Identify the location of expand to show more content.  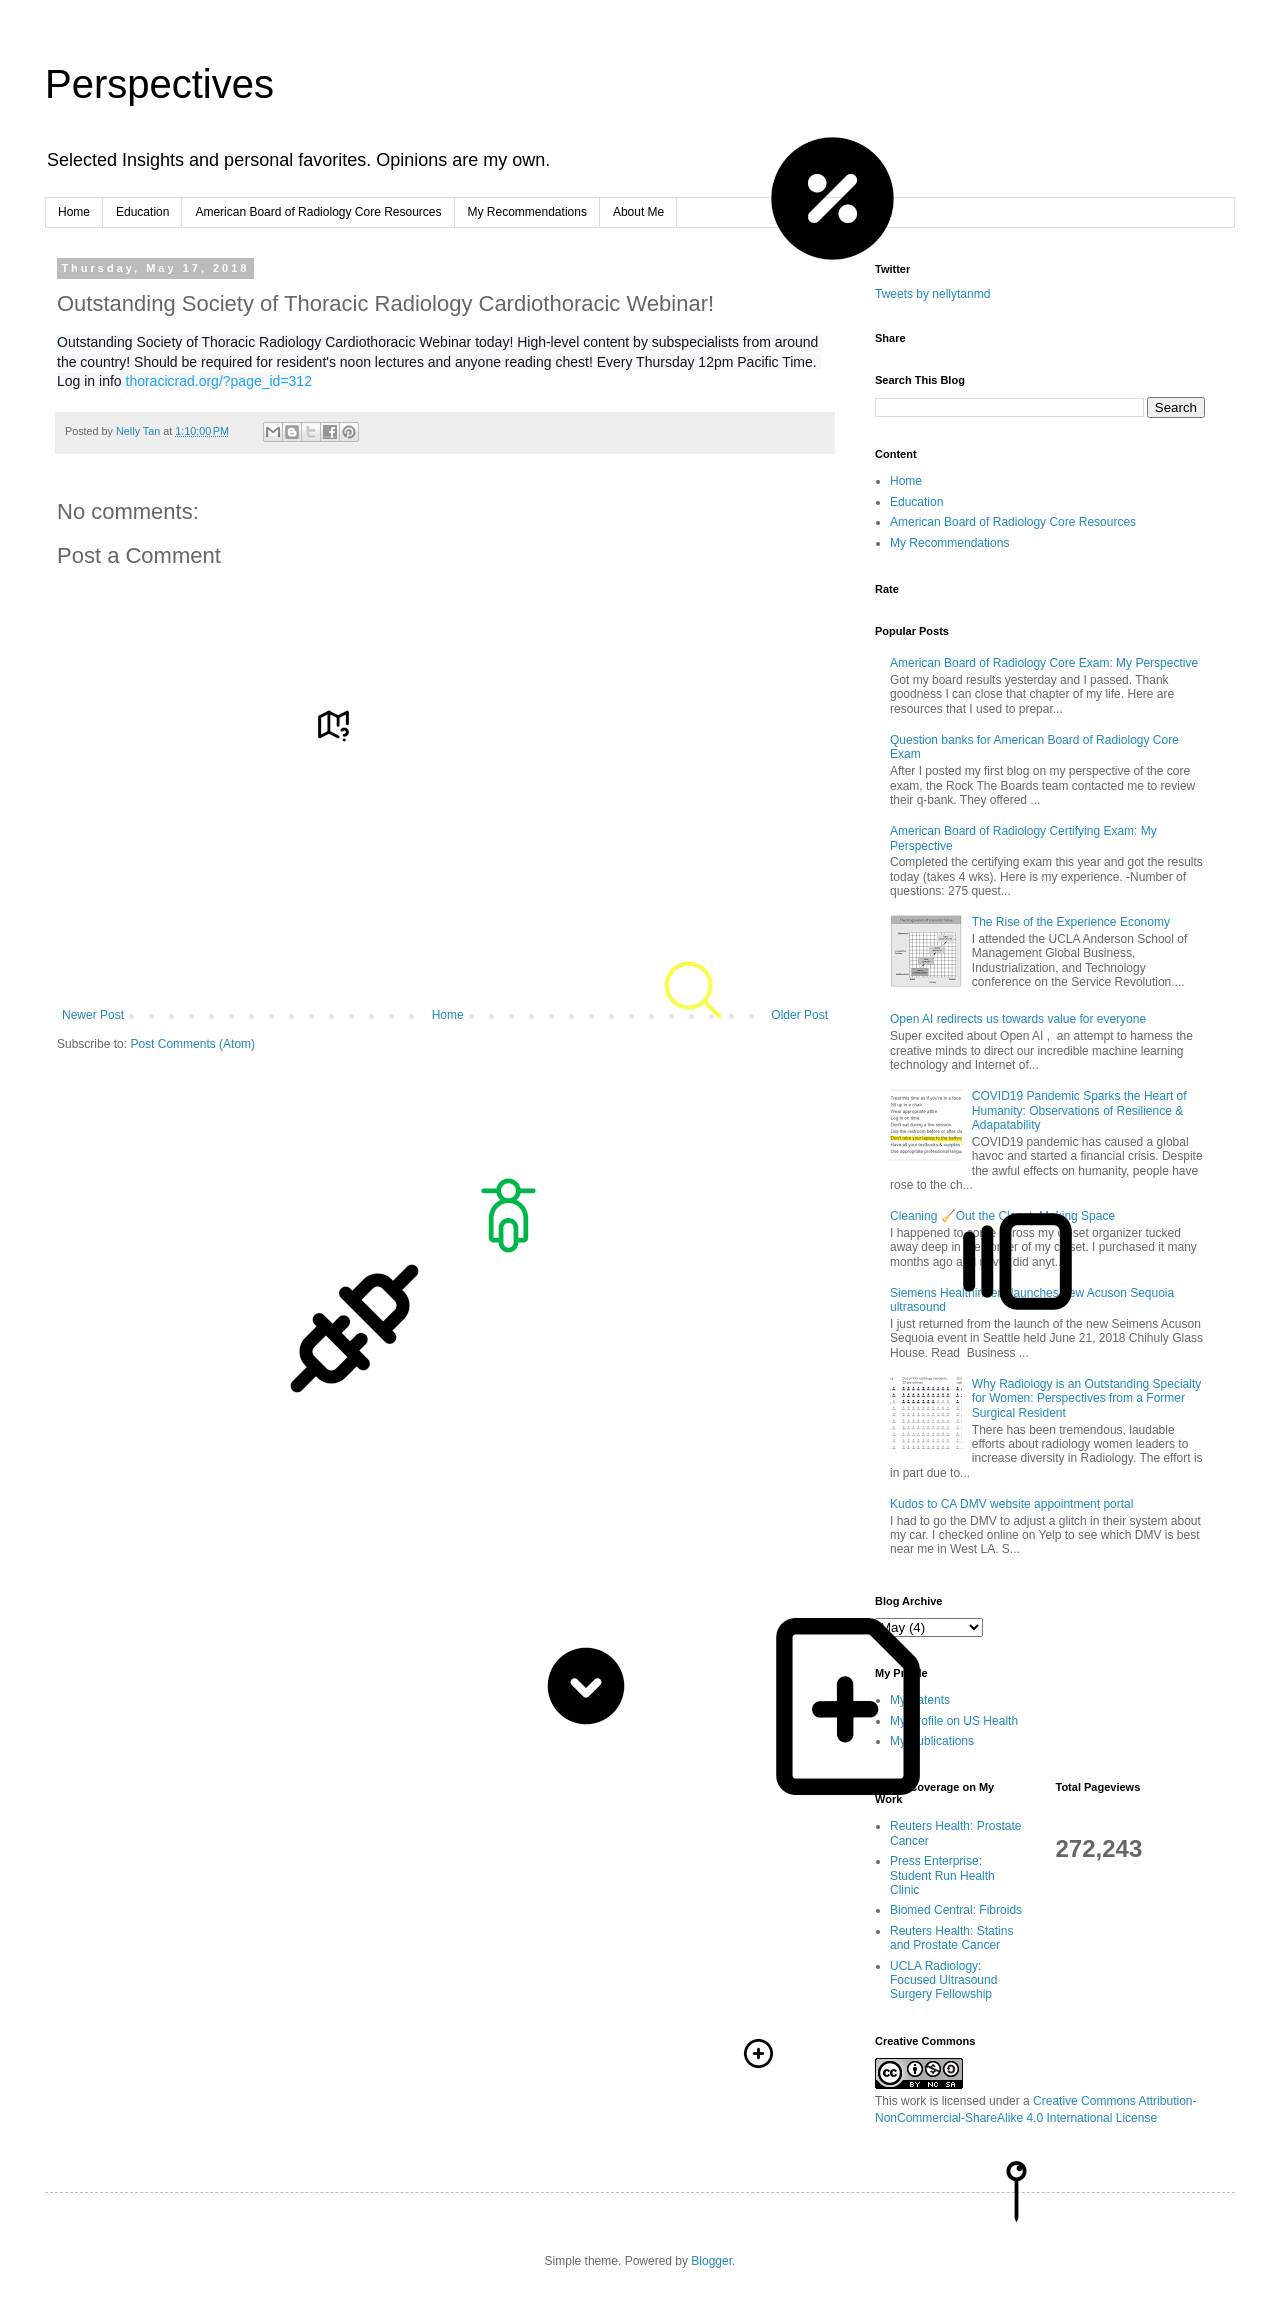
(586, 1686).